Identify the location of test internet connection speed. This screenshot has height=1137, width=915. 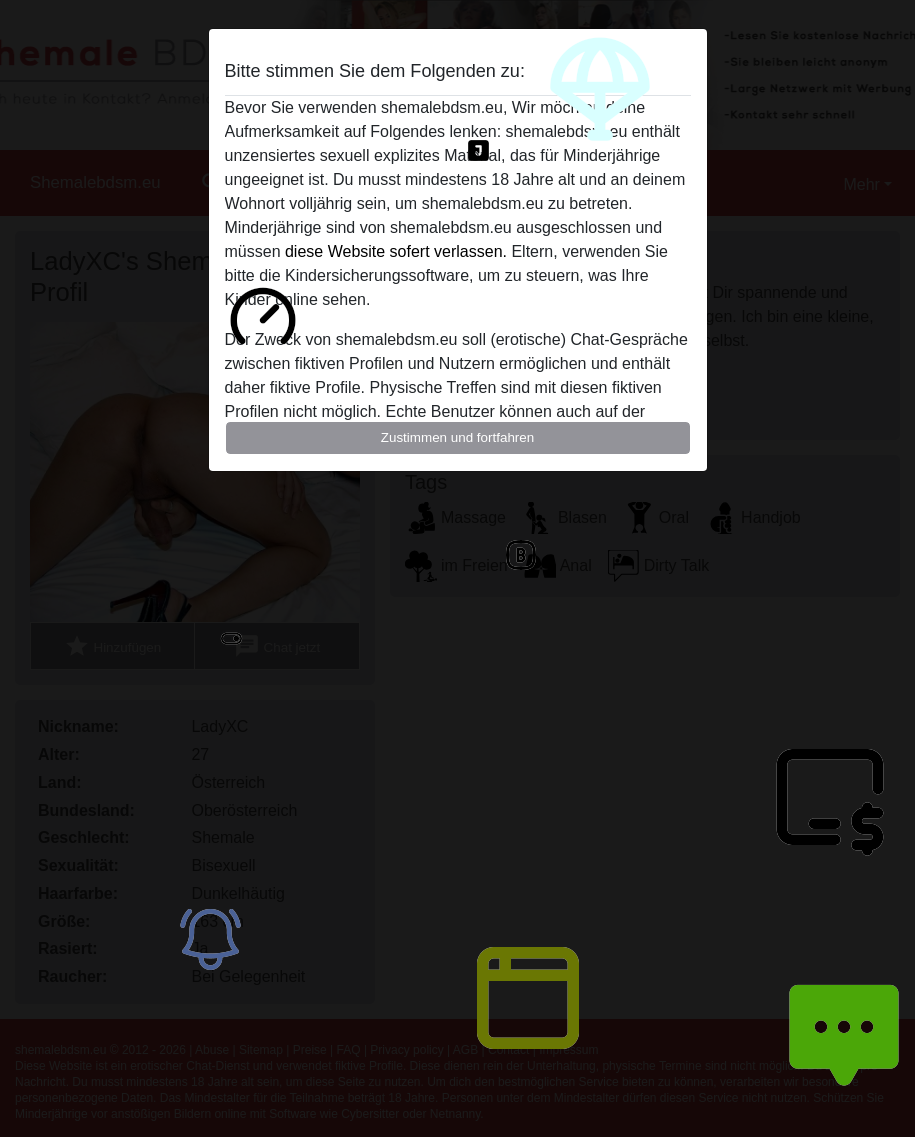
(263, 317).